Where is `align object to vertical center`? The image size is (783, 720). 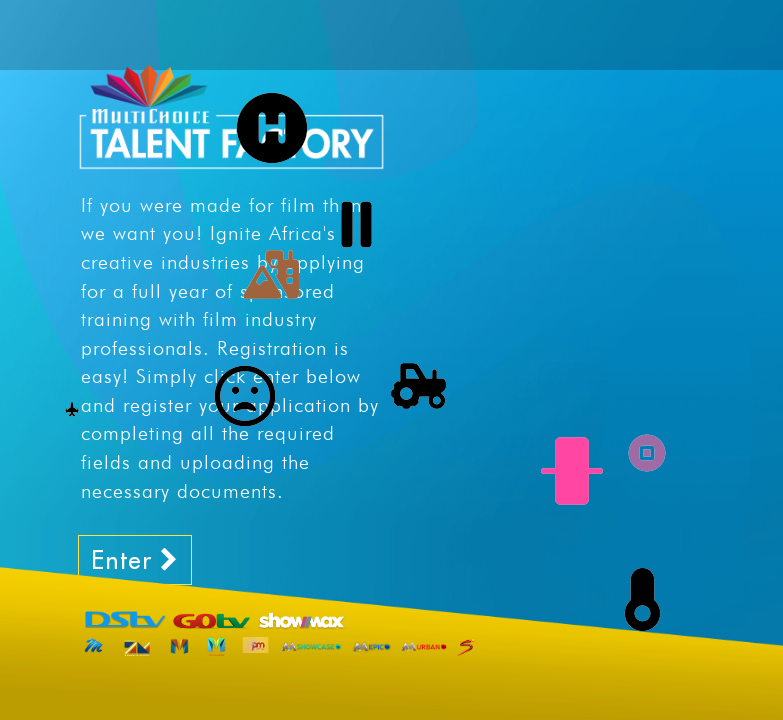 align object to vertical center is located at coordinates (572, 471).